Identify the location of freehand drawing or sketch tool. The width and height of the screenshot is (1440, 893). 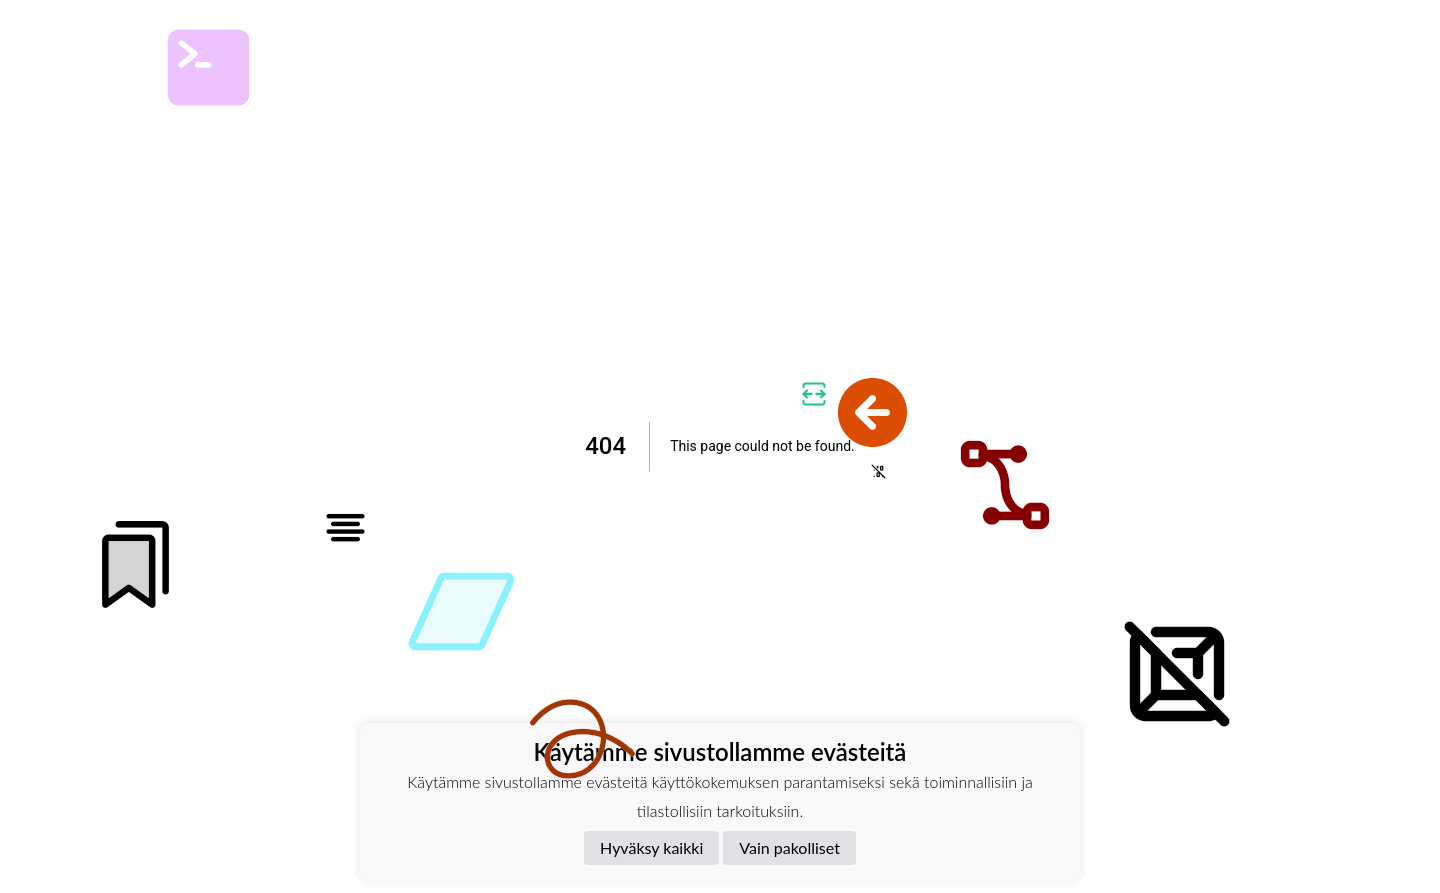
(577, 739).